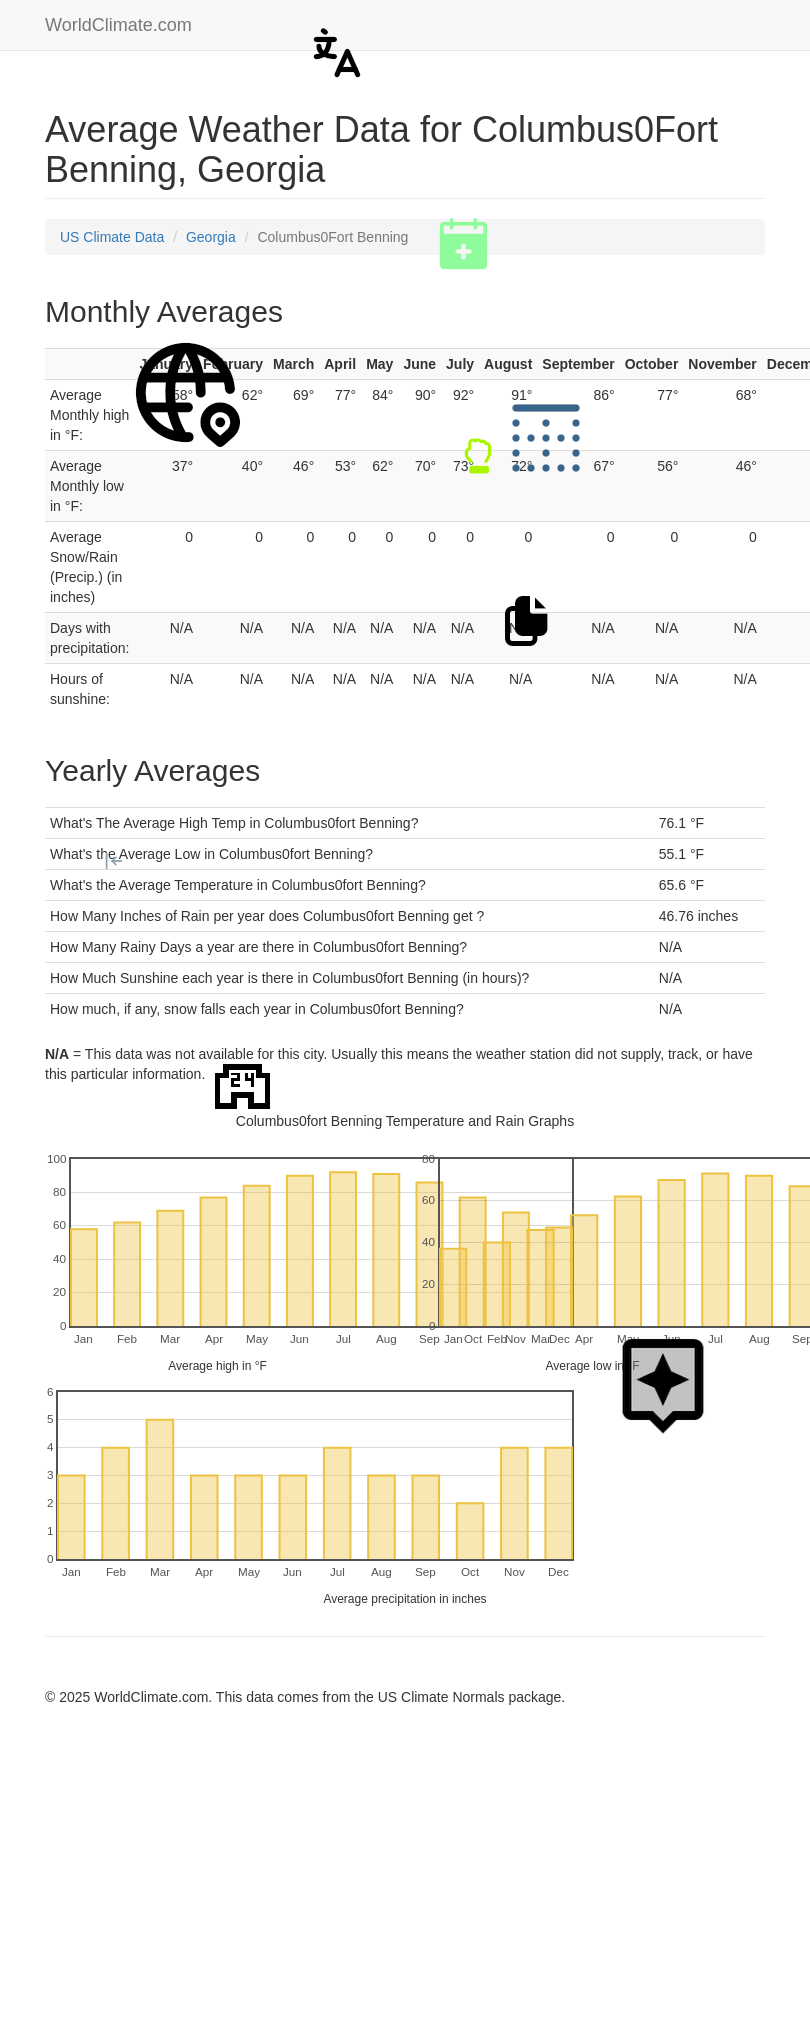 The height and width of the screenshot is (2040, 810). I want to click on collapse sidebar or panel, so click(114, 861).